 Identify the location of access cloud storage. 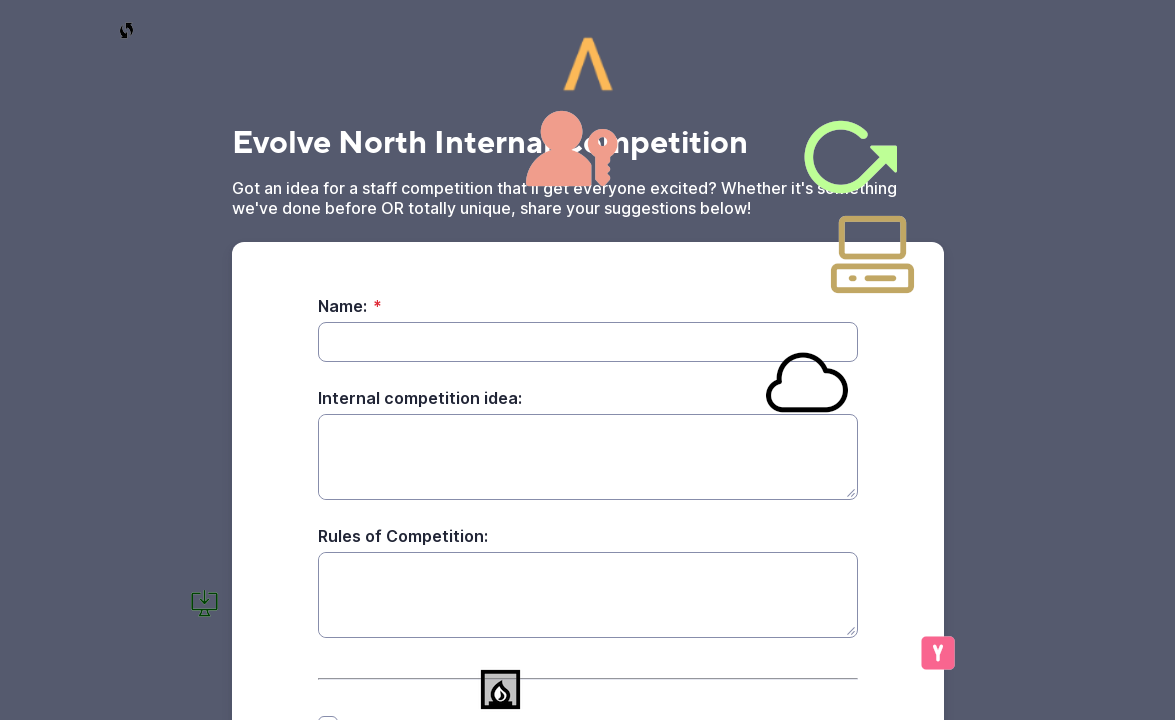
(807, 385).